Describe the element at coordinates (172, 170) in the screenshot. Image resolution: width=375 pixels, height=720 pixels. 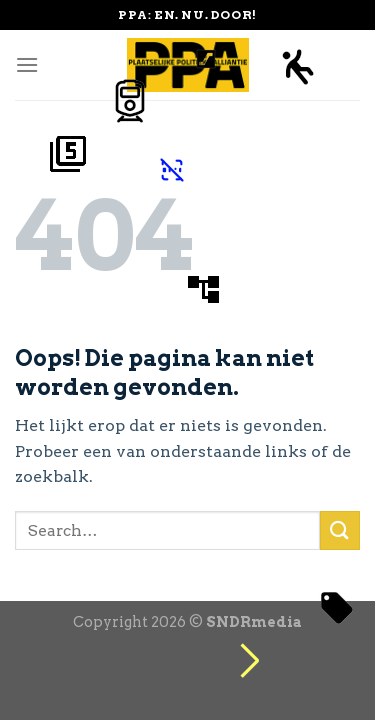
I see `barcode scanning is disabled` at that location.